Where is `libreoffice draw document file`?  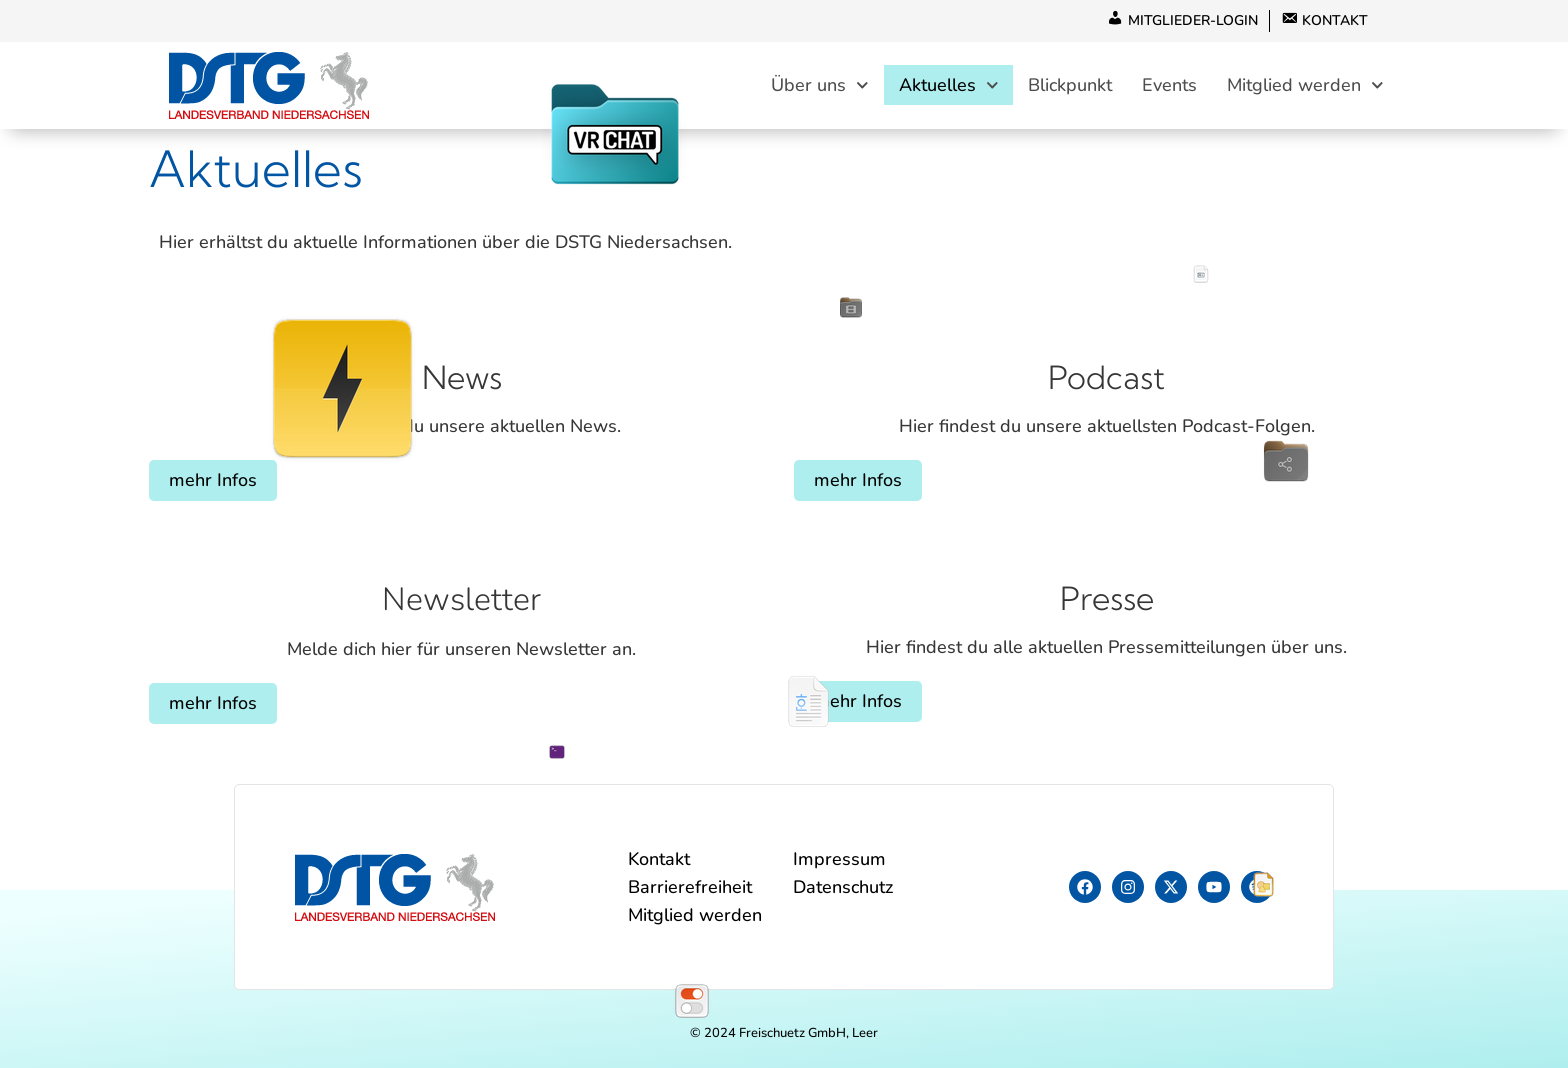 libreoffice draw document file is located at coordinates (1263, 884).